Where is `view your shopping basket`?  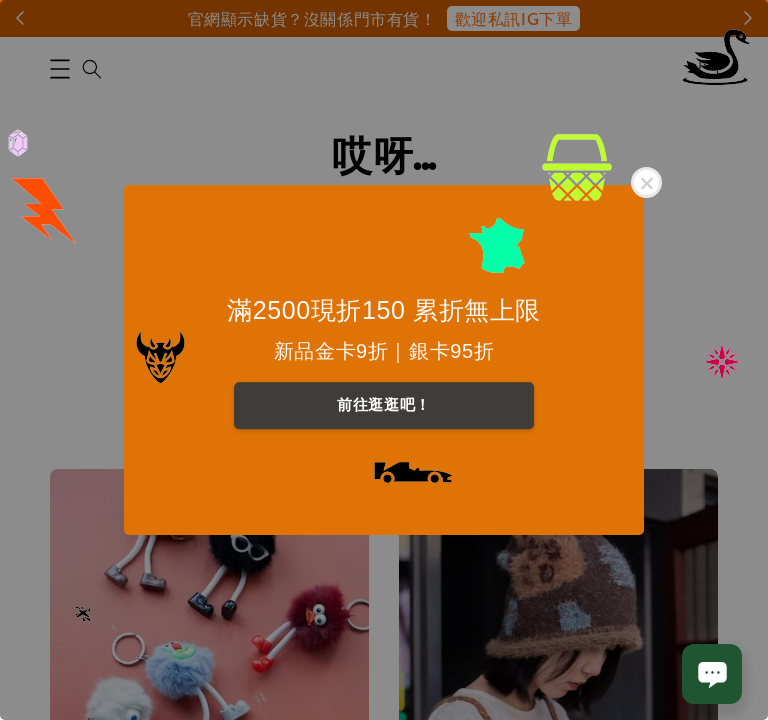
view your shopping basket is located at coordinates (577, 167).